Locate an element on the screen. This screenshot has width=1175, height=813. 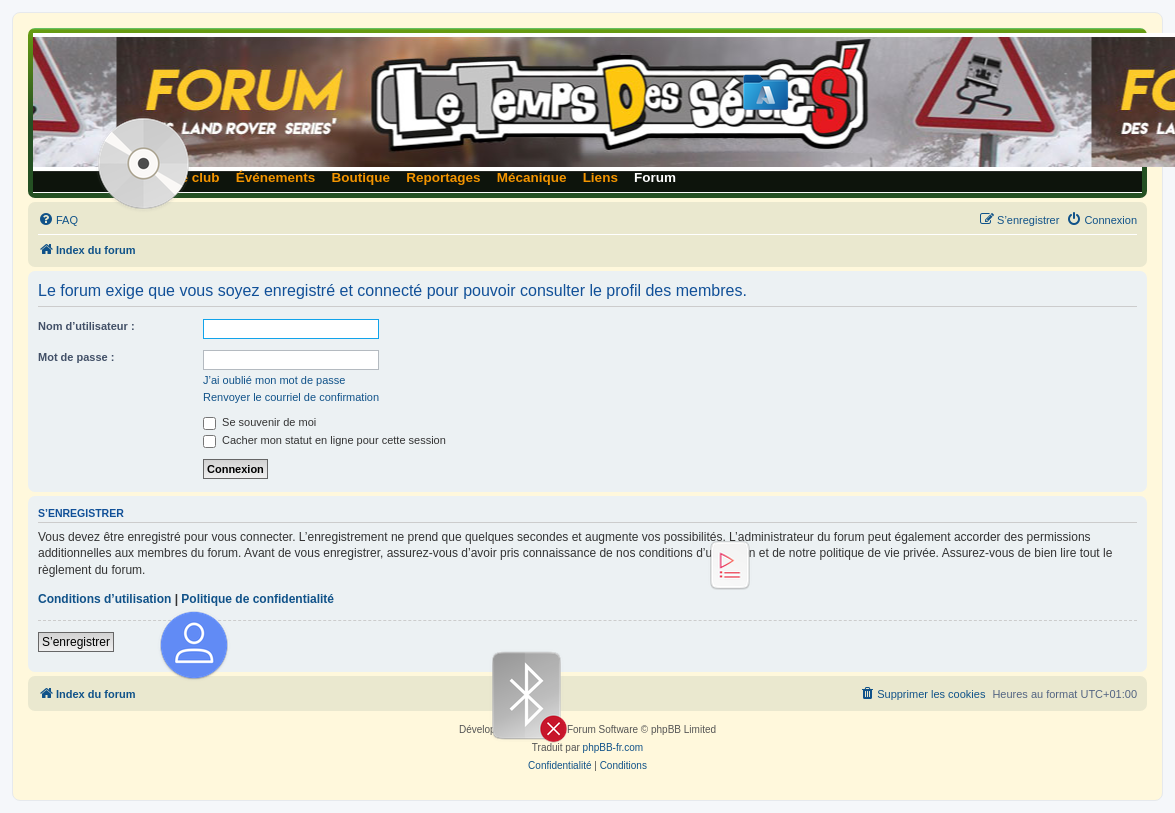
indicates a personal or user-owned item is located at coordinates (194, 645).